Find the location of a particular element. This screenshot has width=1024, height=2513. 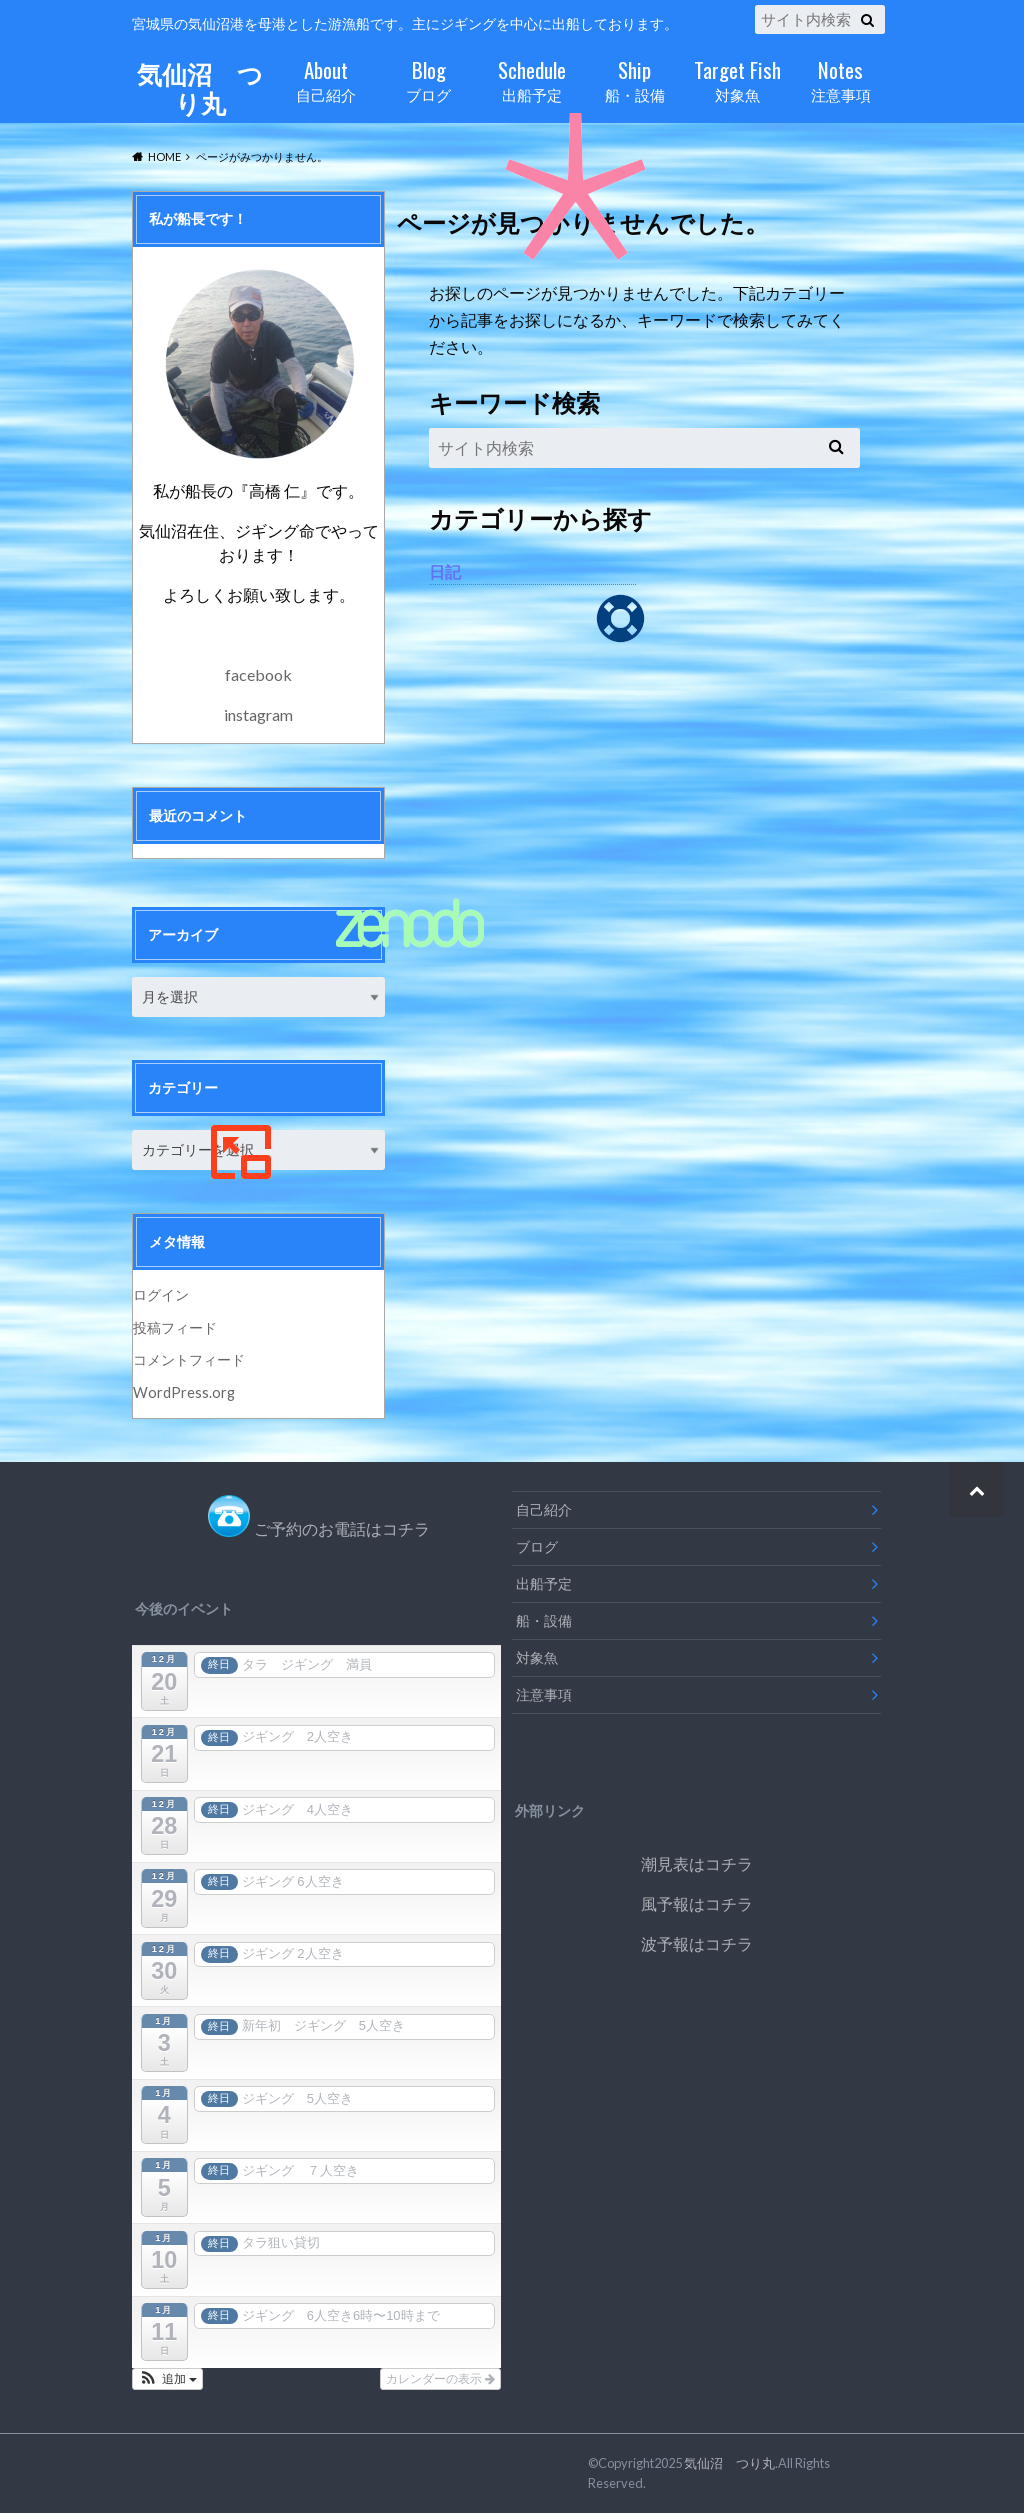

open zenodo research repository is located at coordinates (410, 923).